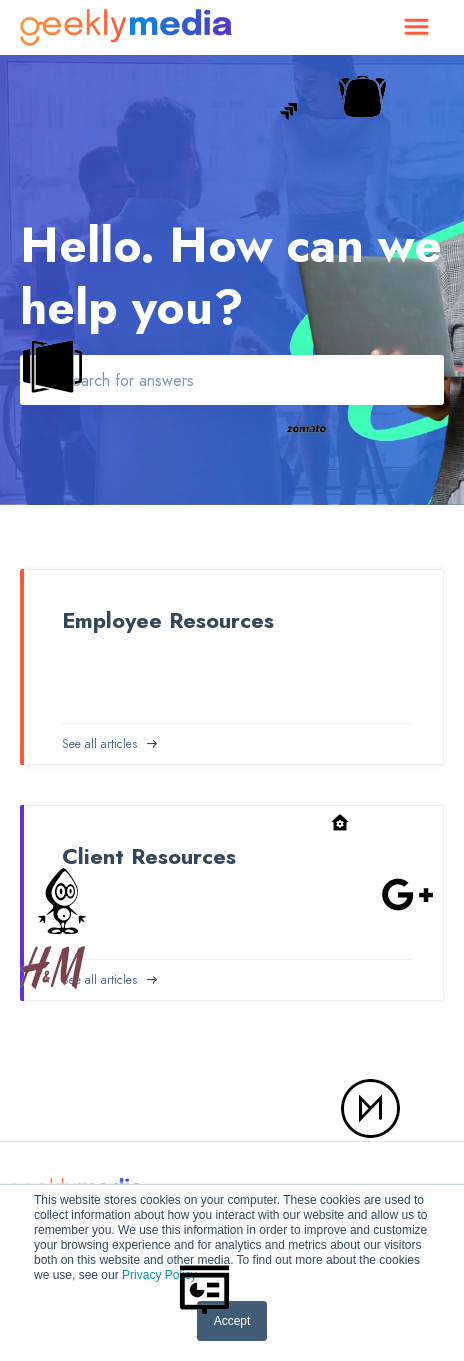 Image resolution: width=464 pixels, height=1361 pixels. What do you see at coordinates (306, 428) in the screenshot?
I see `open the Zomato app for food delivery and restaurant discovery` at bounding box center [306, 428].